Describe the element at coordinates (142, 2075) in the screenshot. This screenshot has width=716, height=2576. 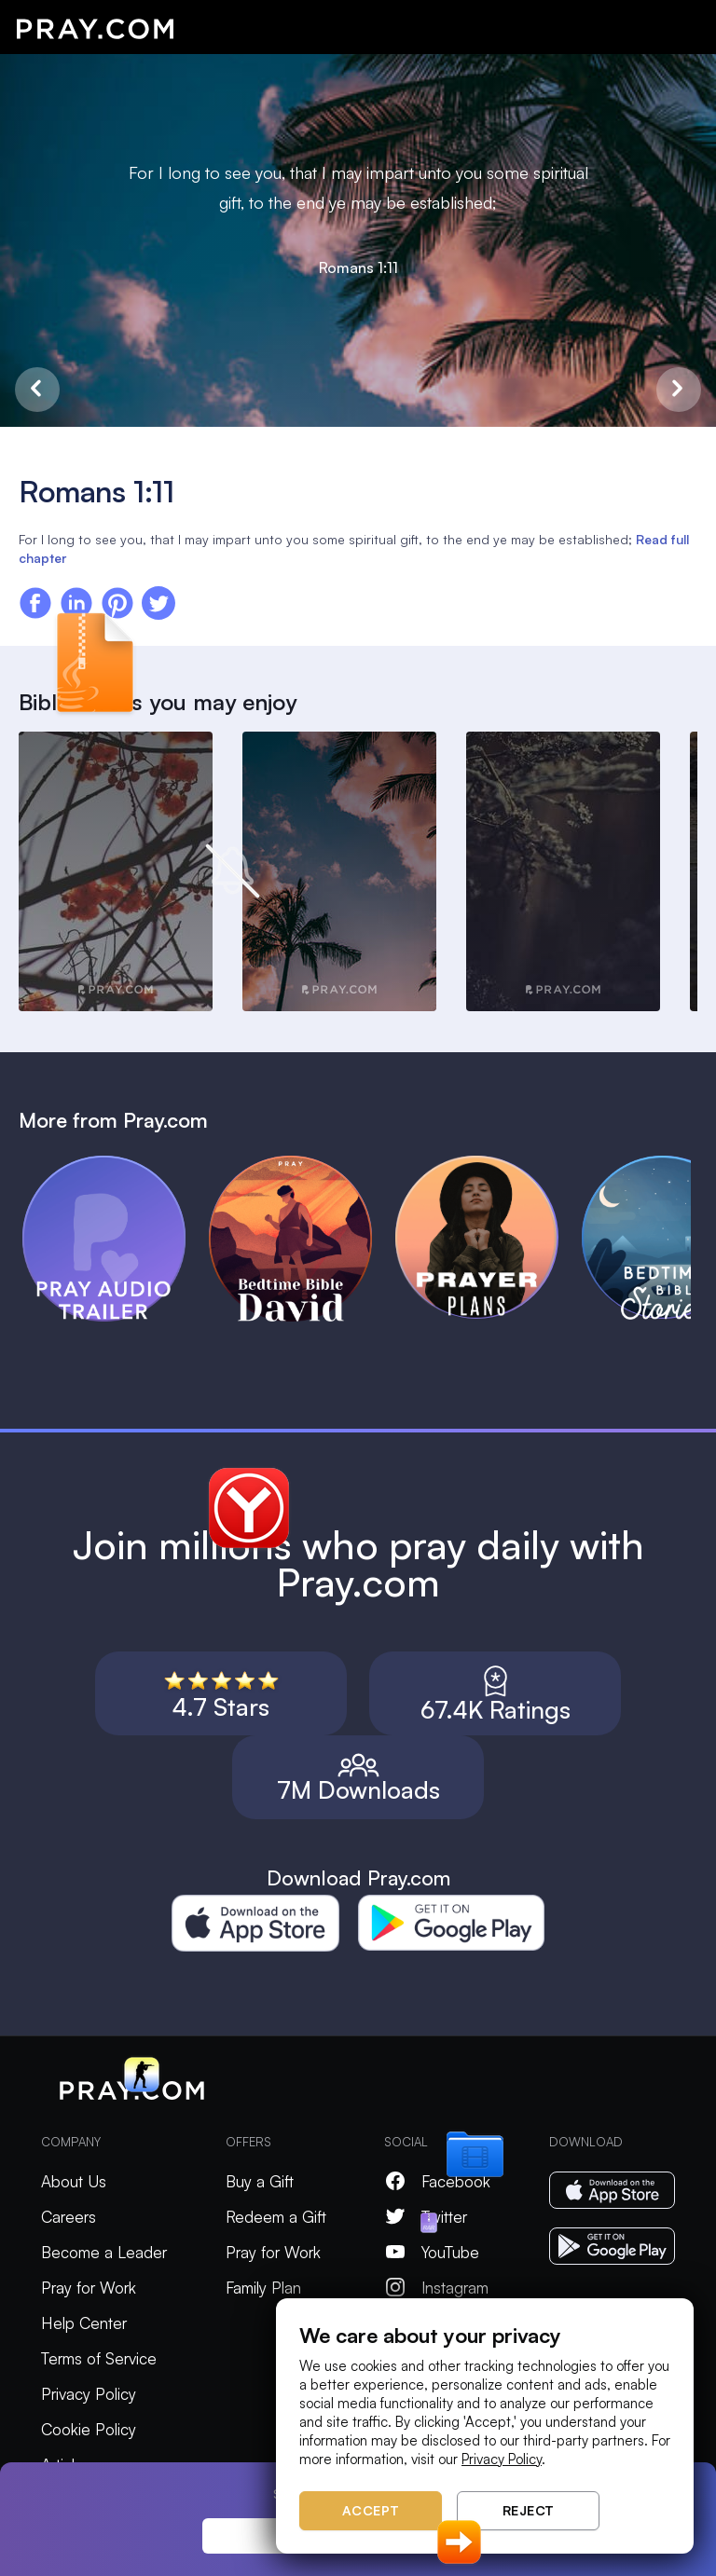
I see `launch counter-strike` at that location.